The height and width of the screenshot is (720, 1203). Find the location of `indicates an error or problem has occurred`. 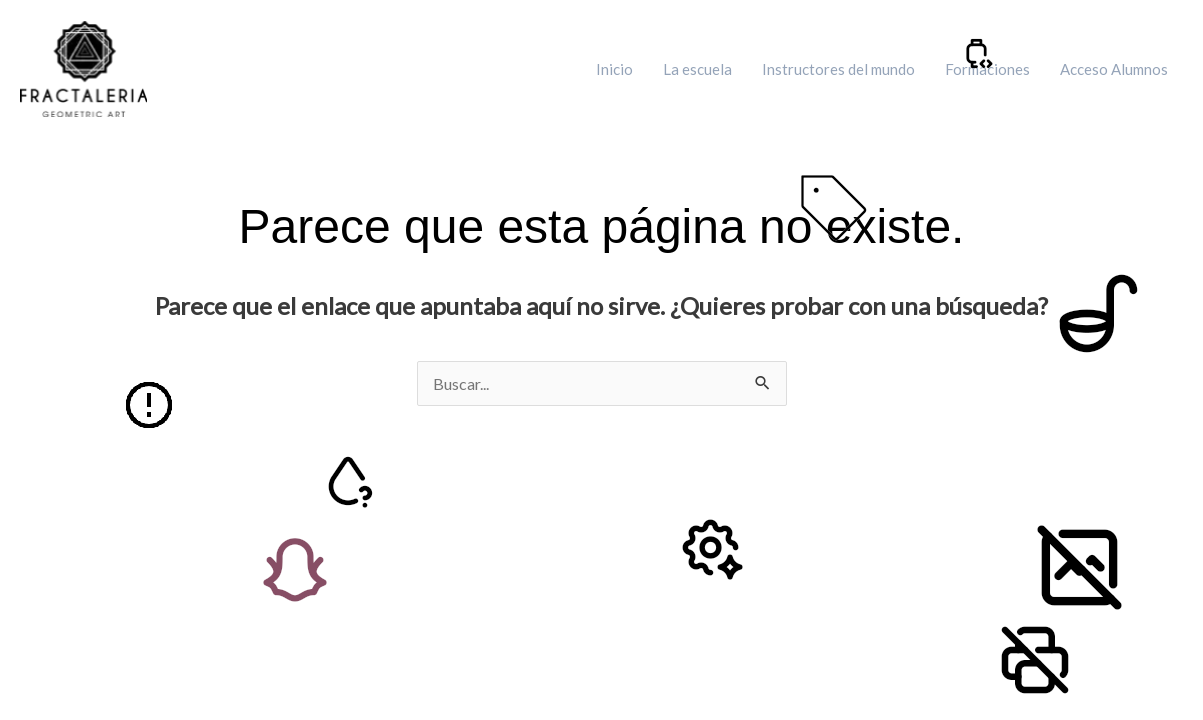

indicates an error or problem has occurred is located at coordinates (149, 405).